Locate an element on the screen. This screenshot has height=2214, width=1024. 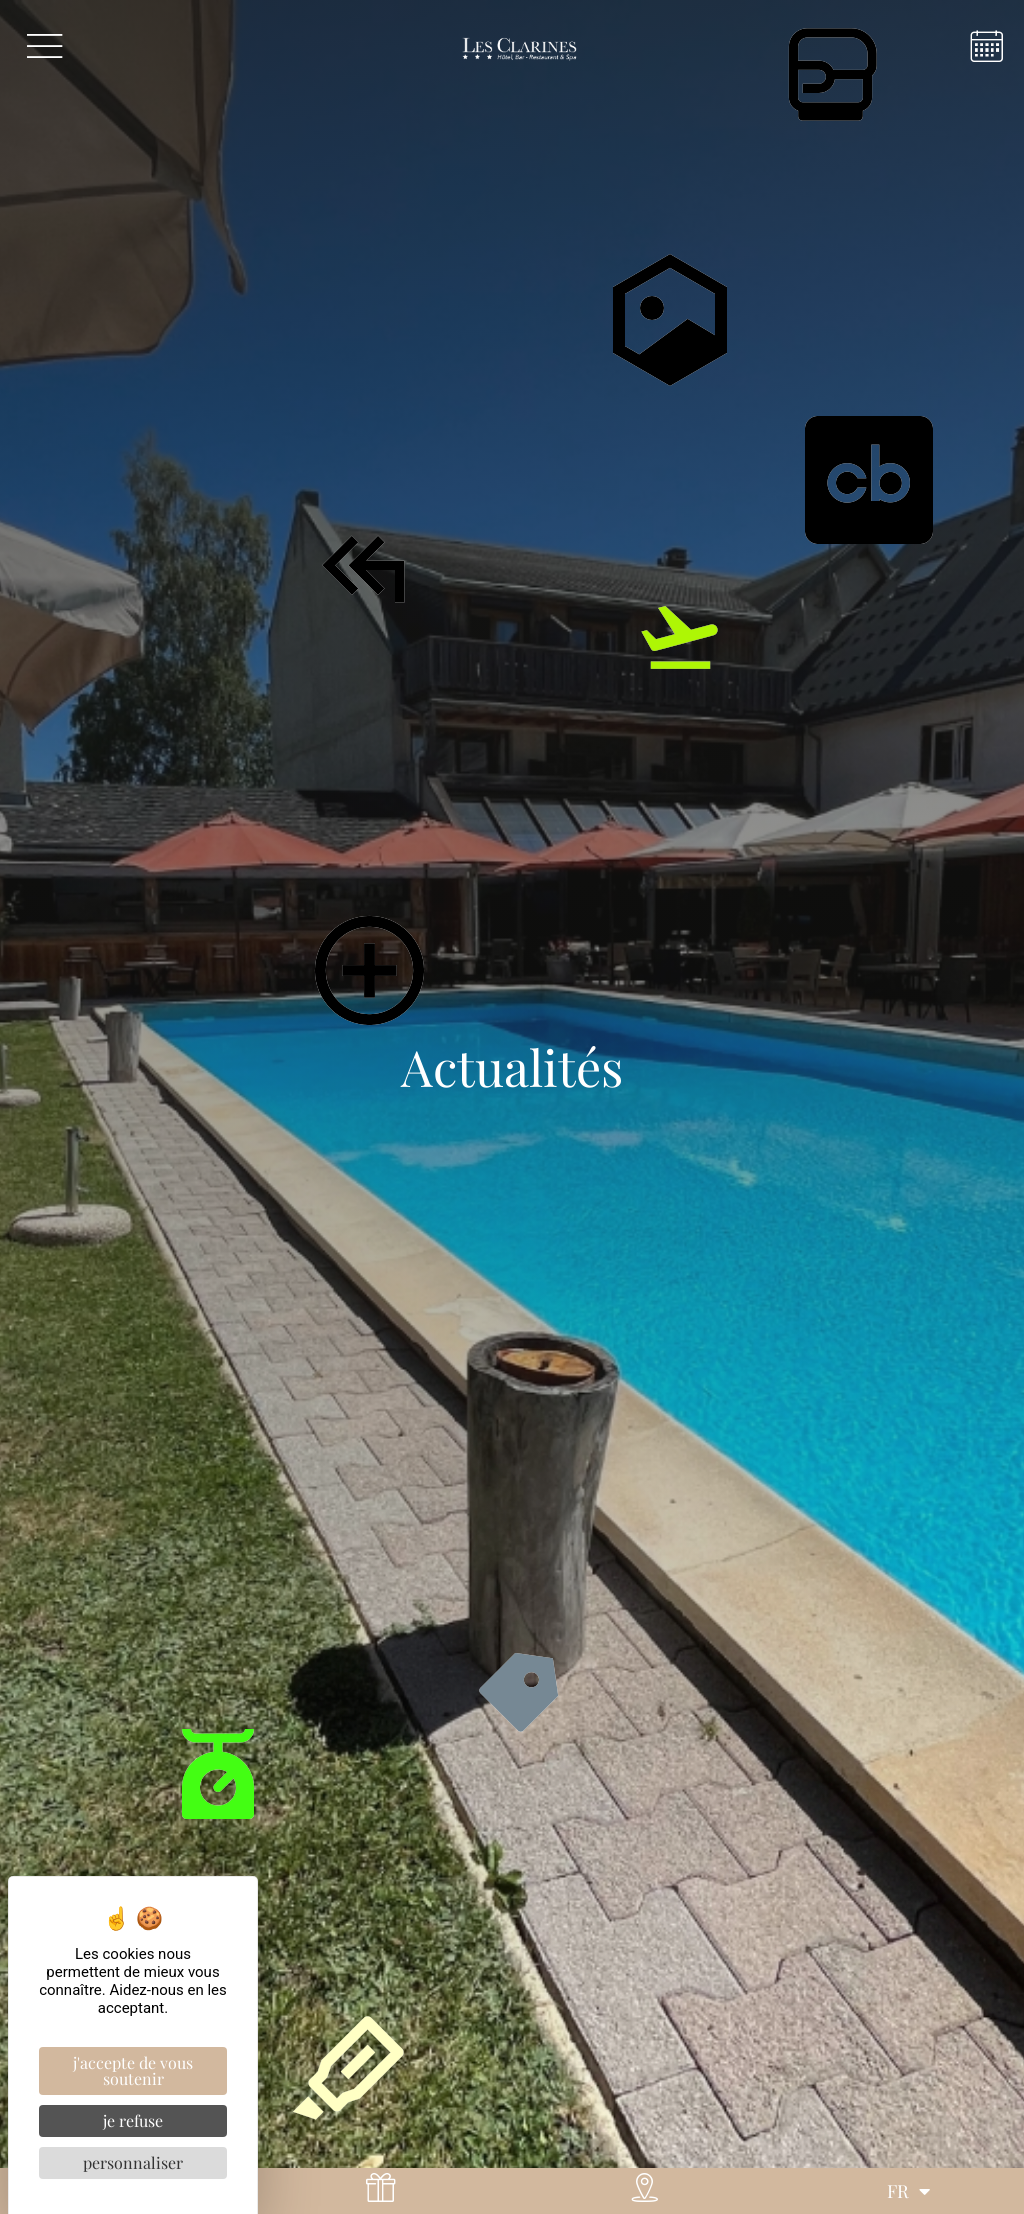
highlight or mark up text is located at coordinates (350, 2070).